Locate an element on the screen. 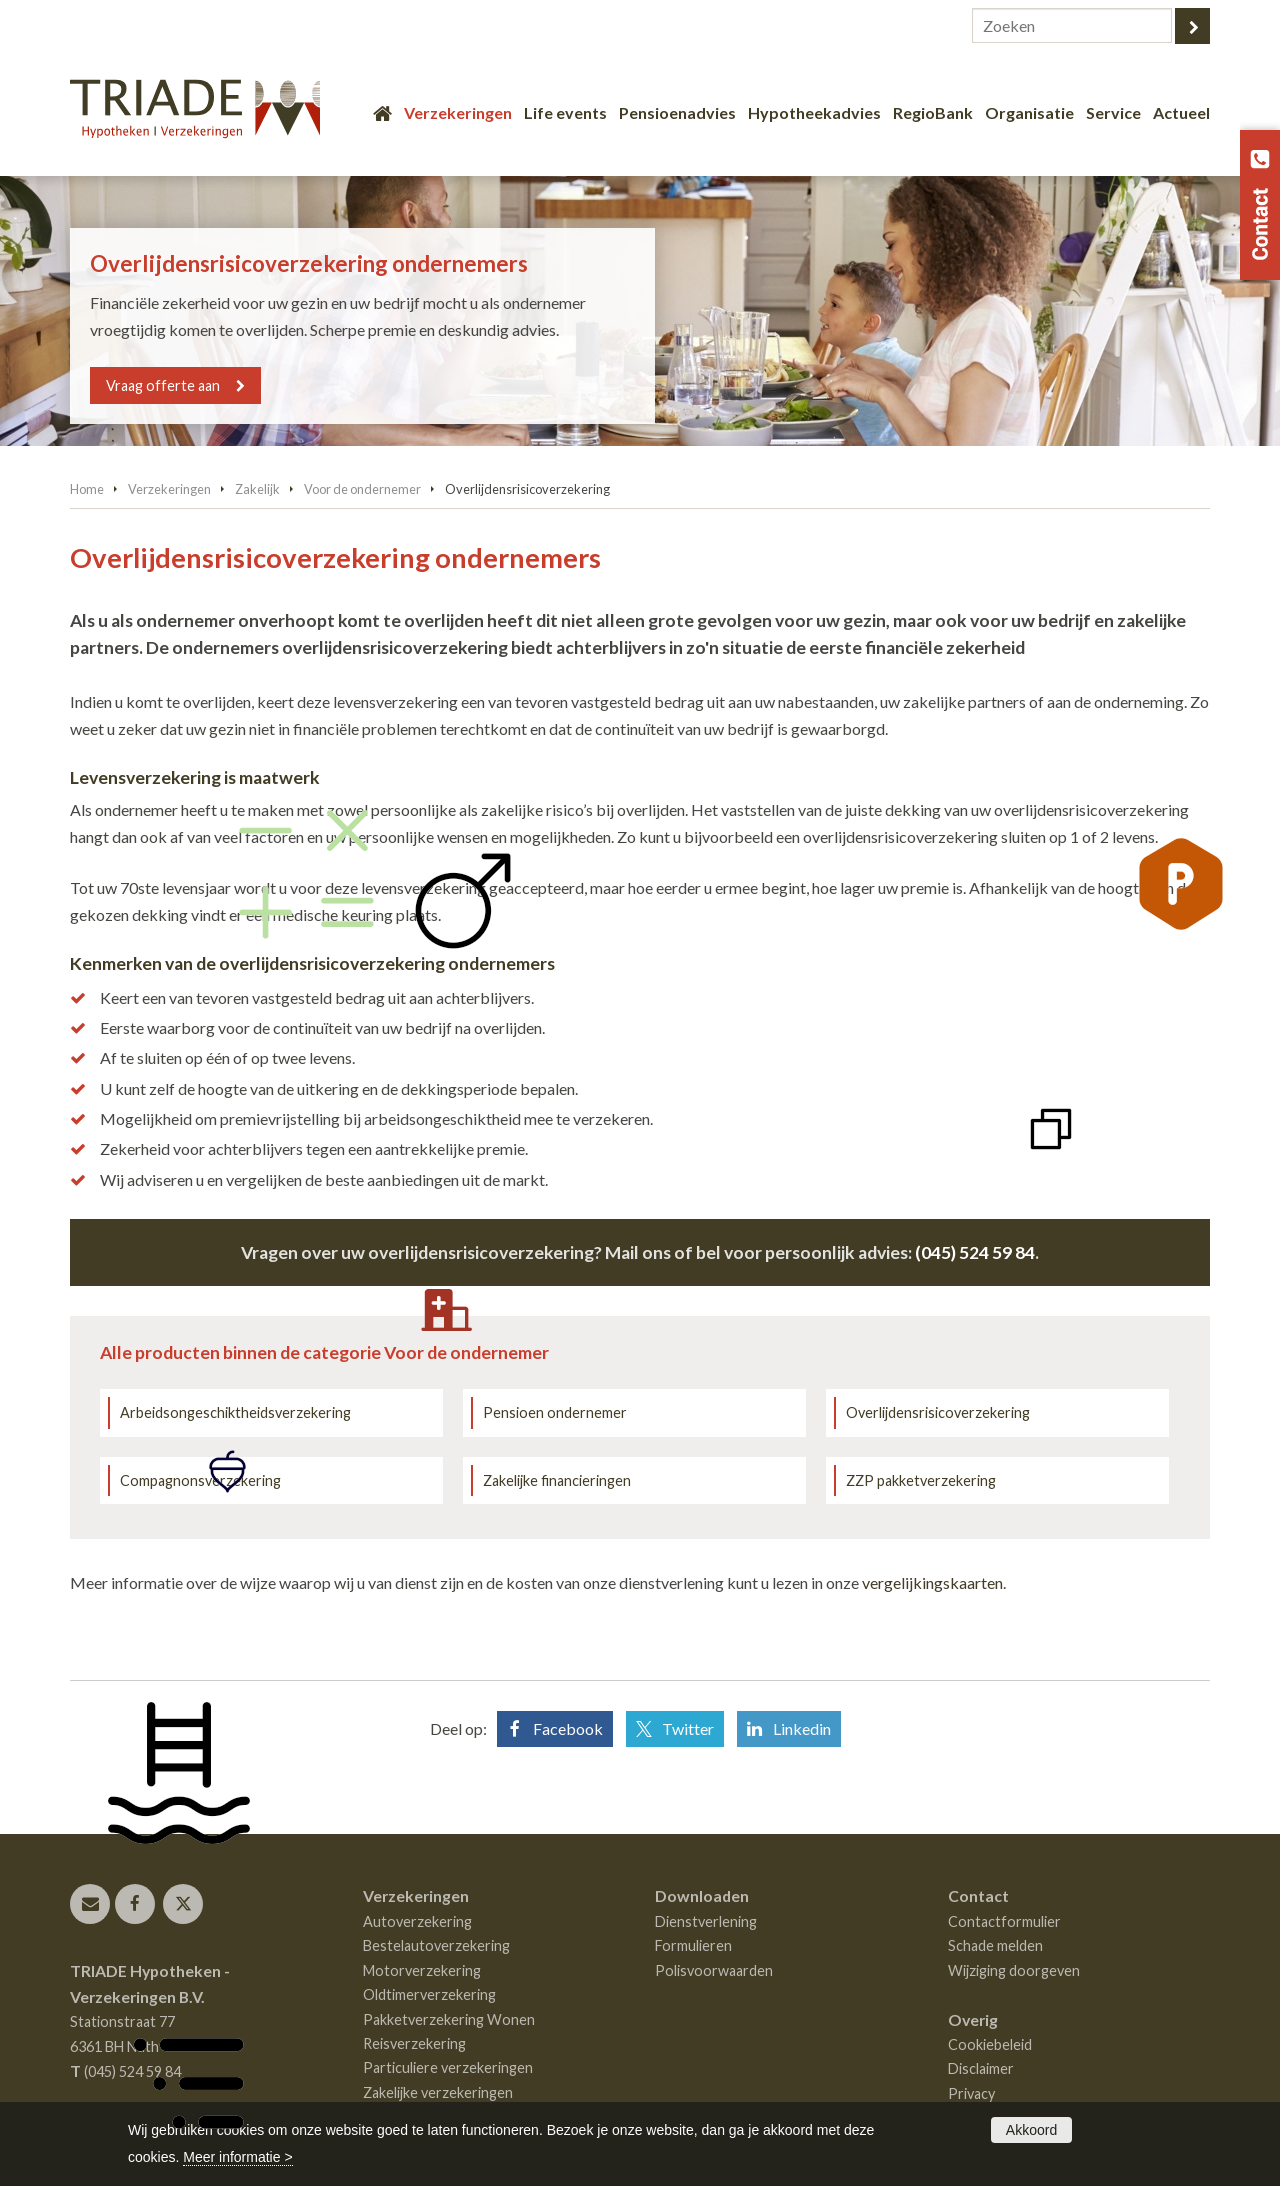 This screenshot has height=2186, width=1280. view hierarchical list or tree structure is located at coordinates (185, 2083).